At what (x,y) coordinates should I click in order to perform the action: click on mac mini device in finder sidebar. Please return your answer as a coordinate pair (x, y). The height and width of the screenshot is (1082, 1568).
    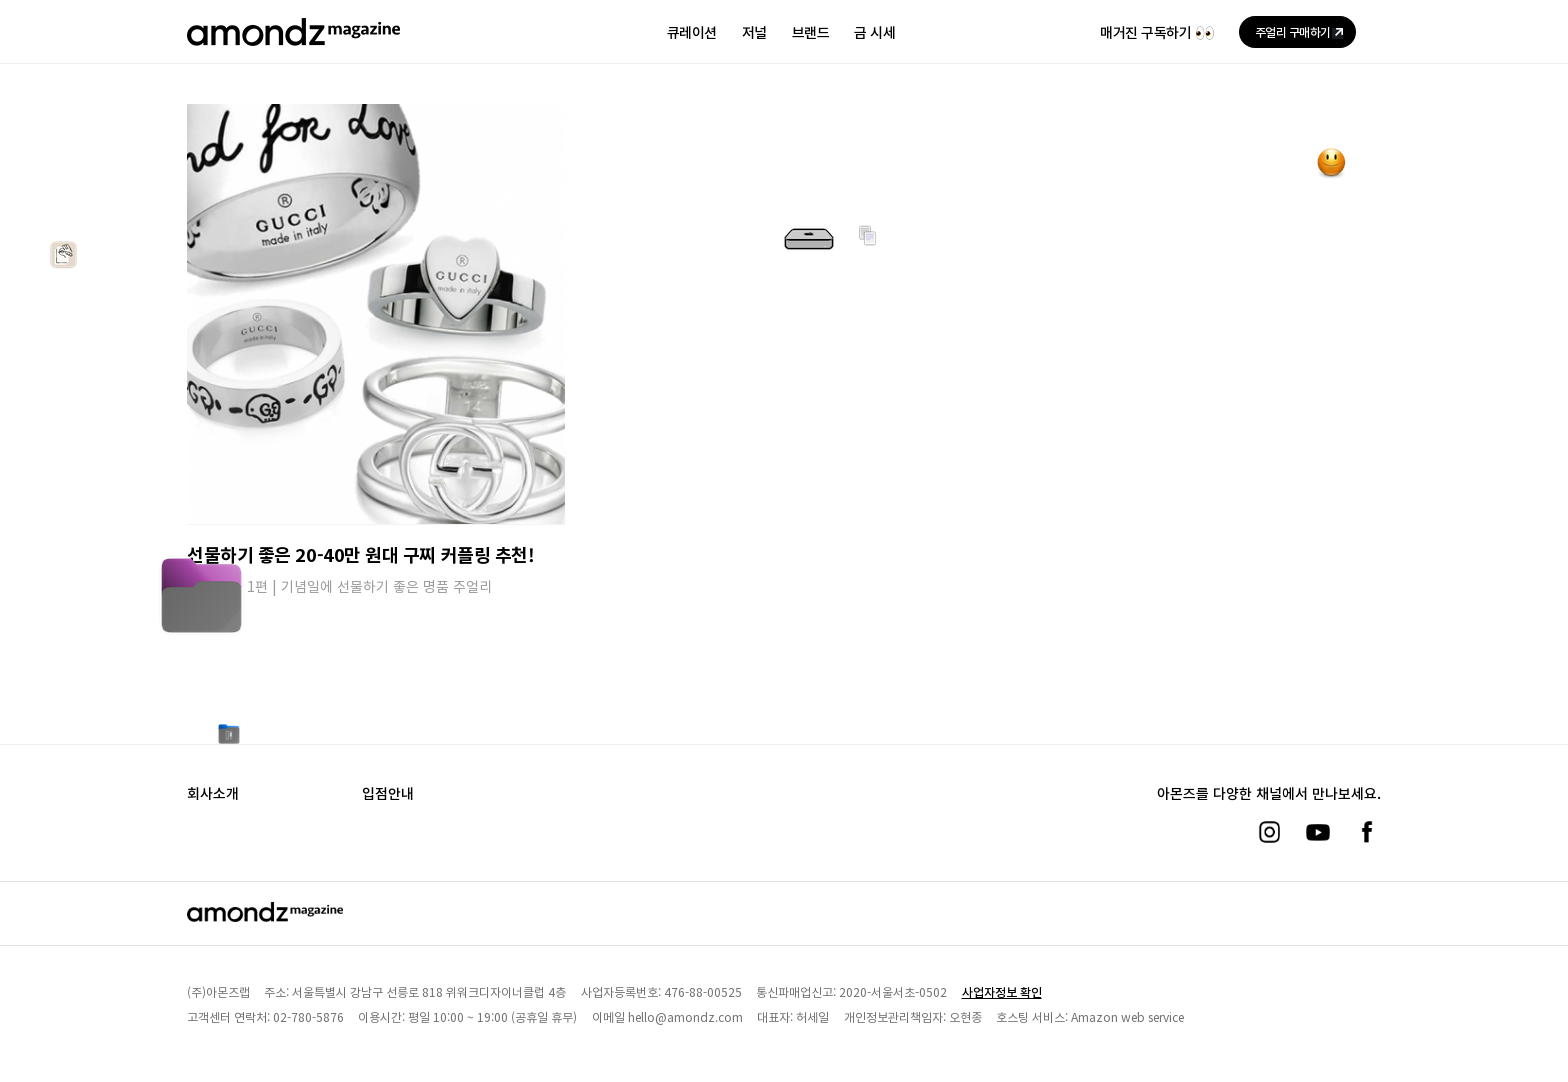
    Looking at the image, I should click on (809, 239).